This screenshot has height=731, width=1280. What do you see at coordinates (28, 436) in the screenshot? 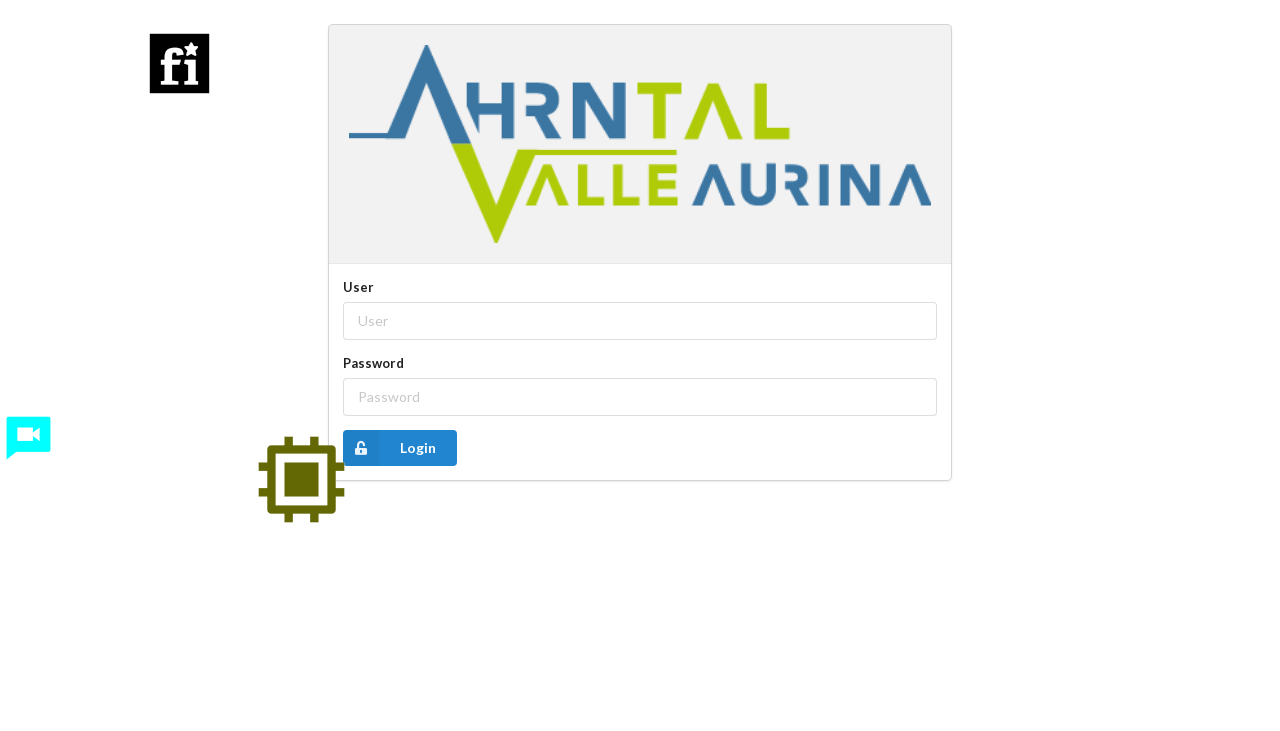
I see `start a video chat` at bounding box center [28, 436].